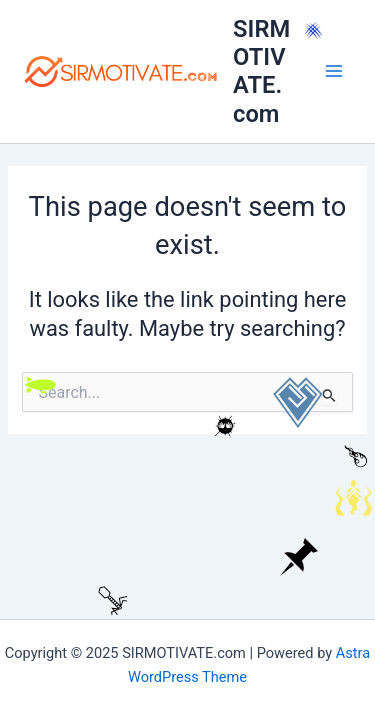 The height and width of the screenshot is (720, 375). What do you see at coordinates (299, 557) in the screenshot?
I see `pin an item to keep it visible` at bounding box center [299, 557].